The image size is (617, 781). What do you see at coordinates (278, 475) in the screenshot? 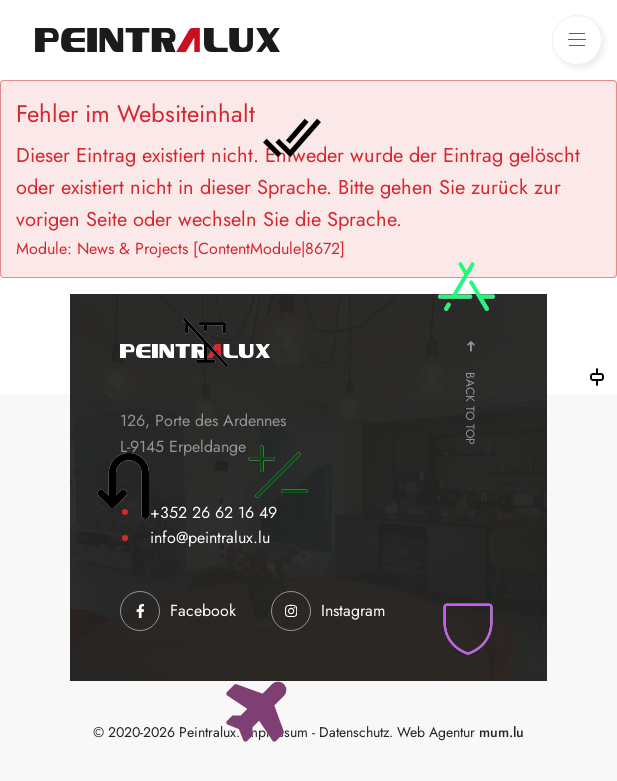
I see `toggle between adding and subtracting values` at bounding box center [278, 475].